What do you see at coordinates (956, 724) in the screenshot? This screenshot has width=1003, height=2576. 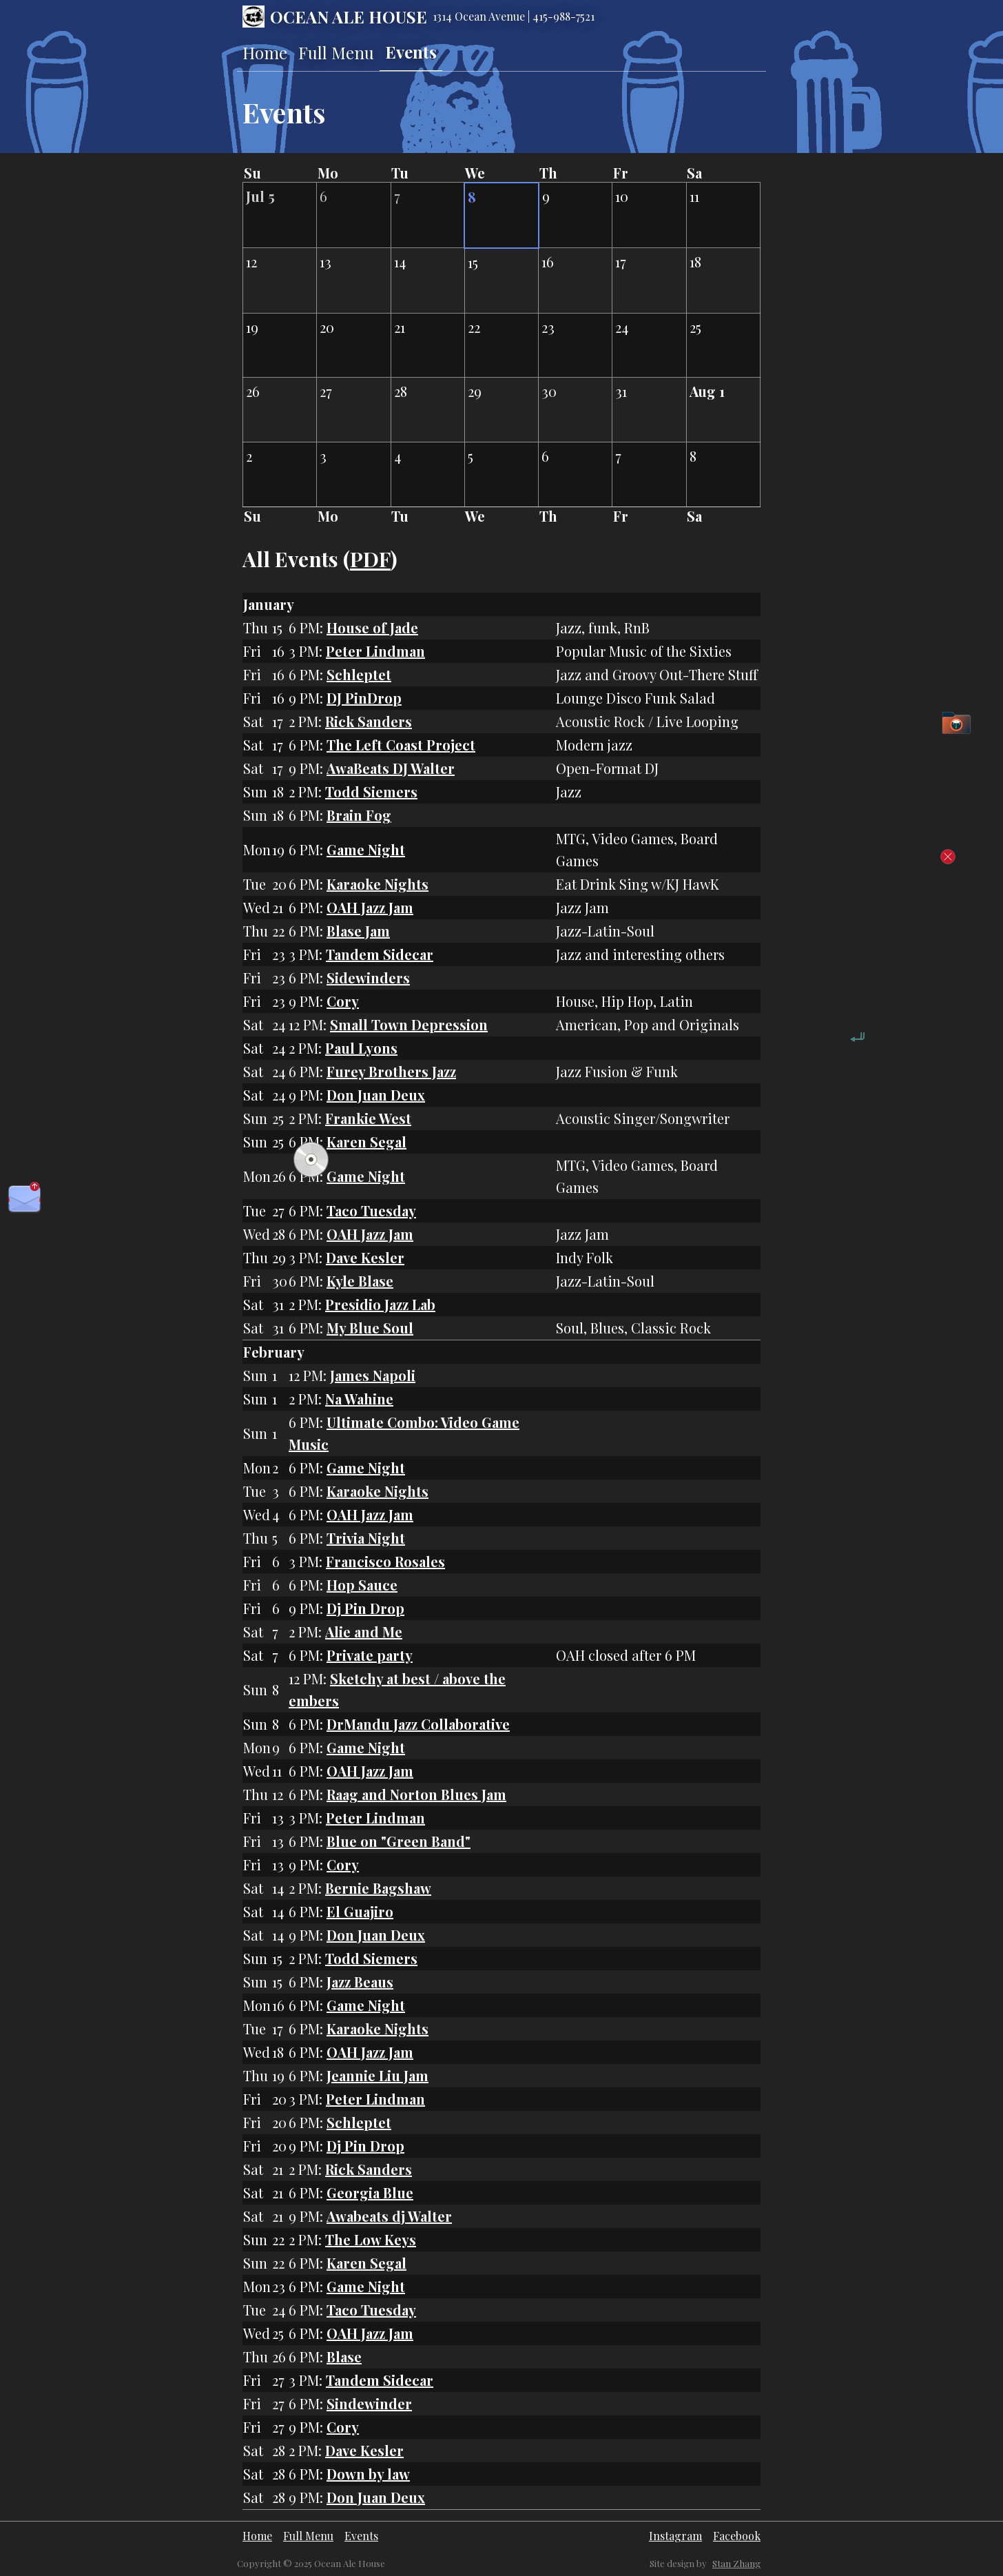 I see `open android 14 system folder` at bounding box center [956, 724].